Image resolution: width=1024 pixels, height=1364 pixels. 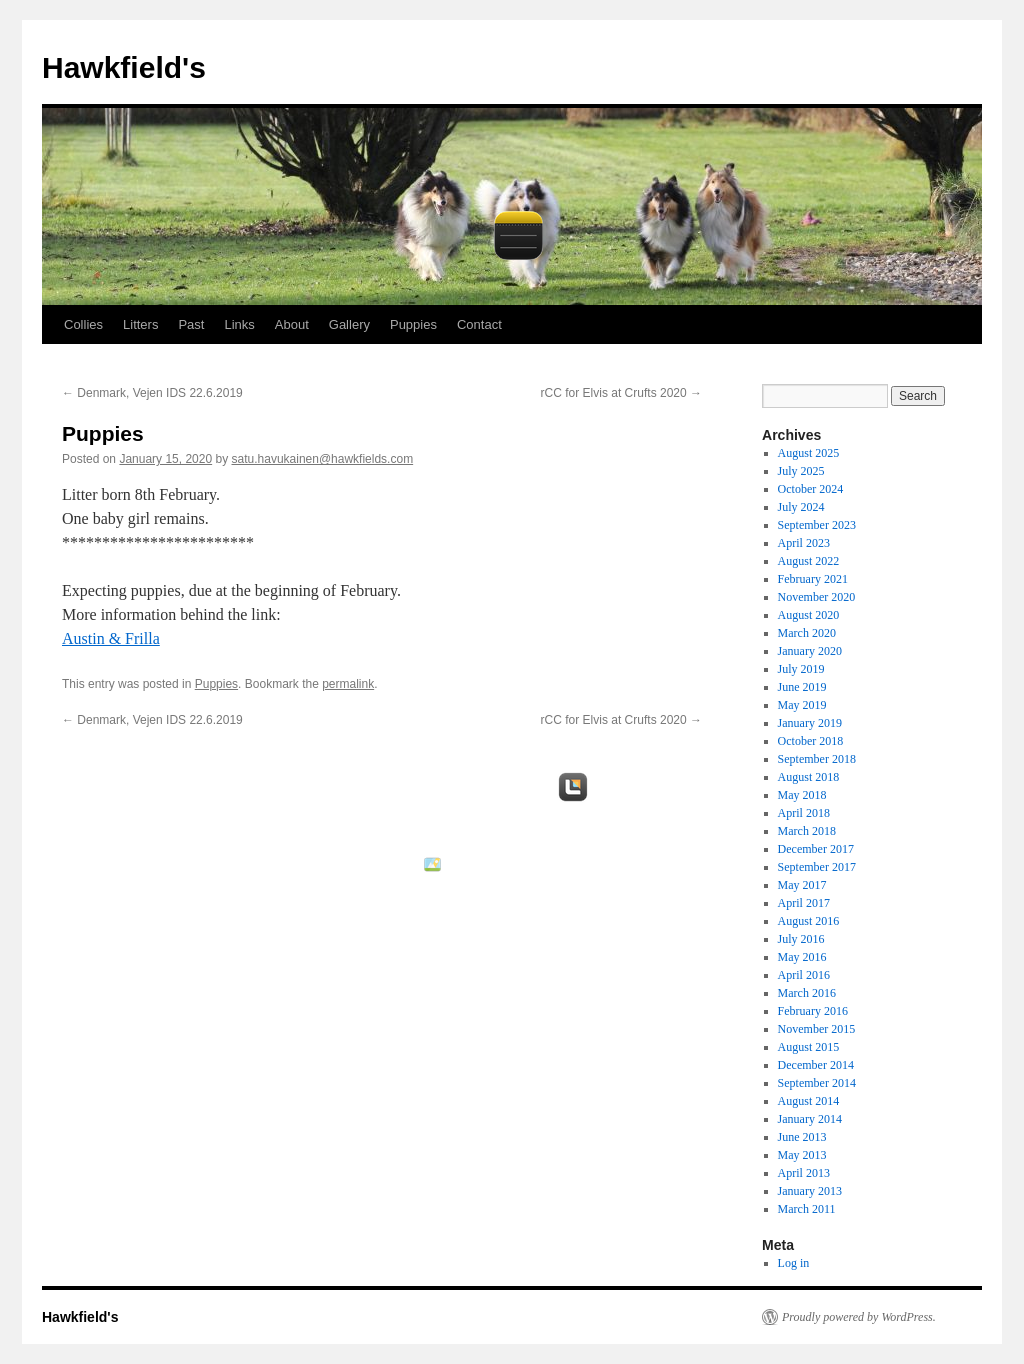 I want to click on open lite-xl text editor, so click(x=573, y=787).